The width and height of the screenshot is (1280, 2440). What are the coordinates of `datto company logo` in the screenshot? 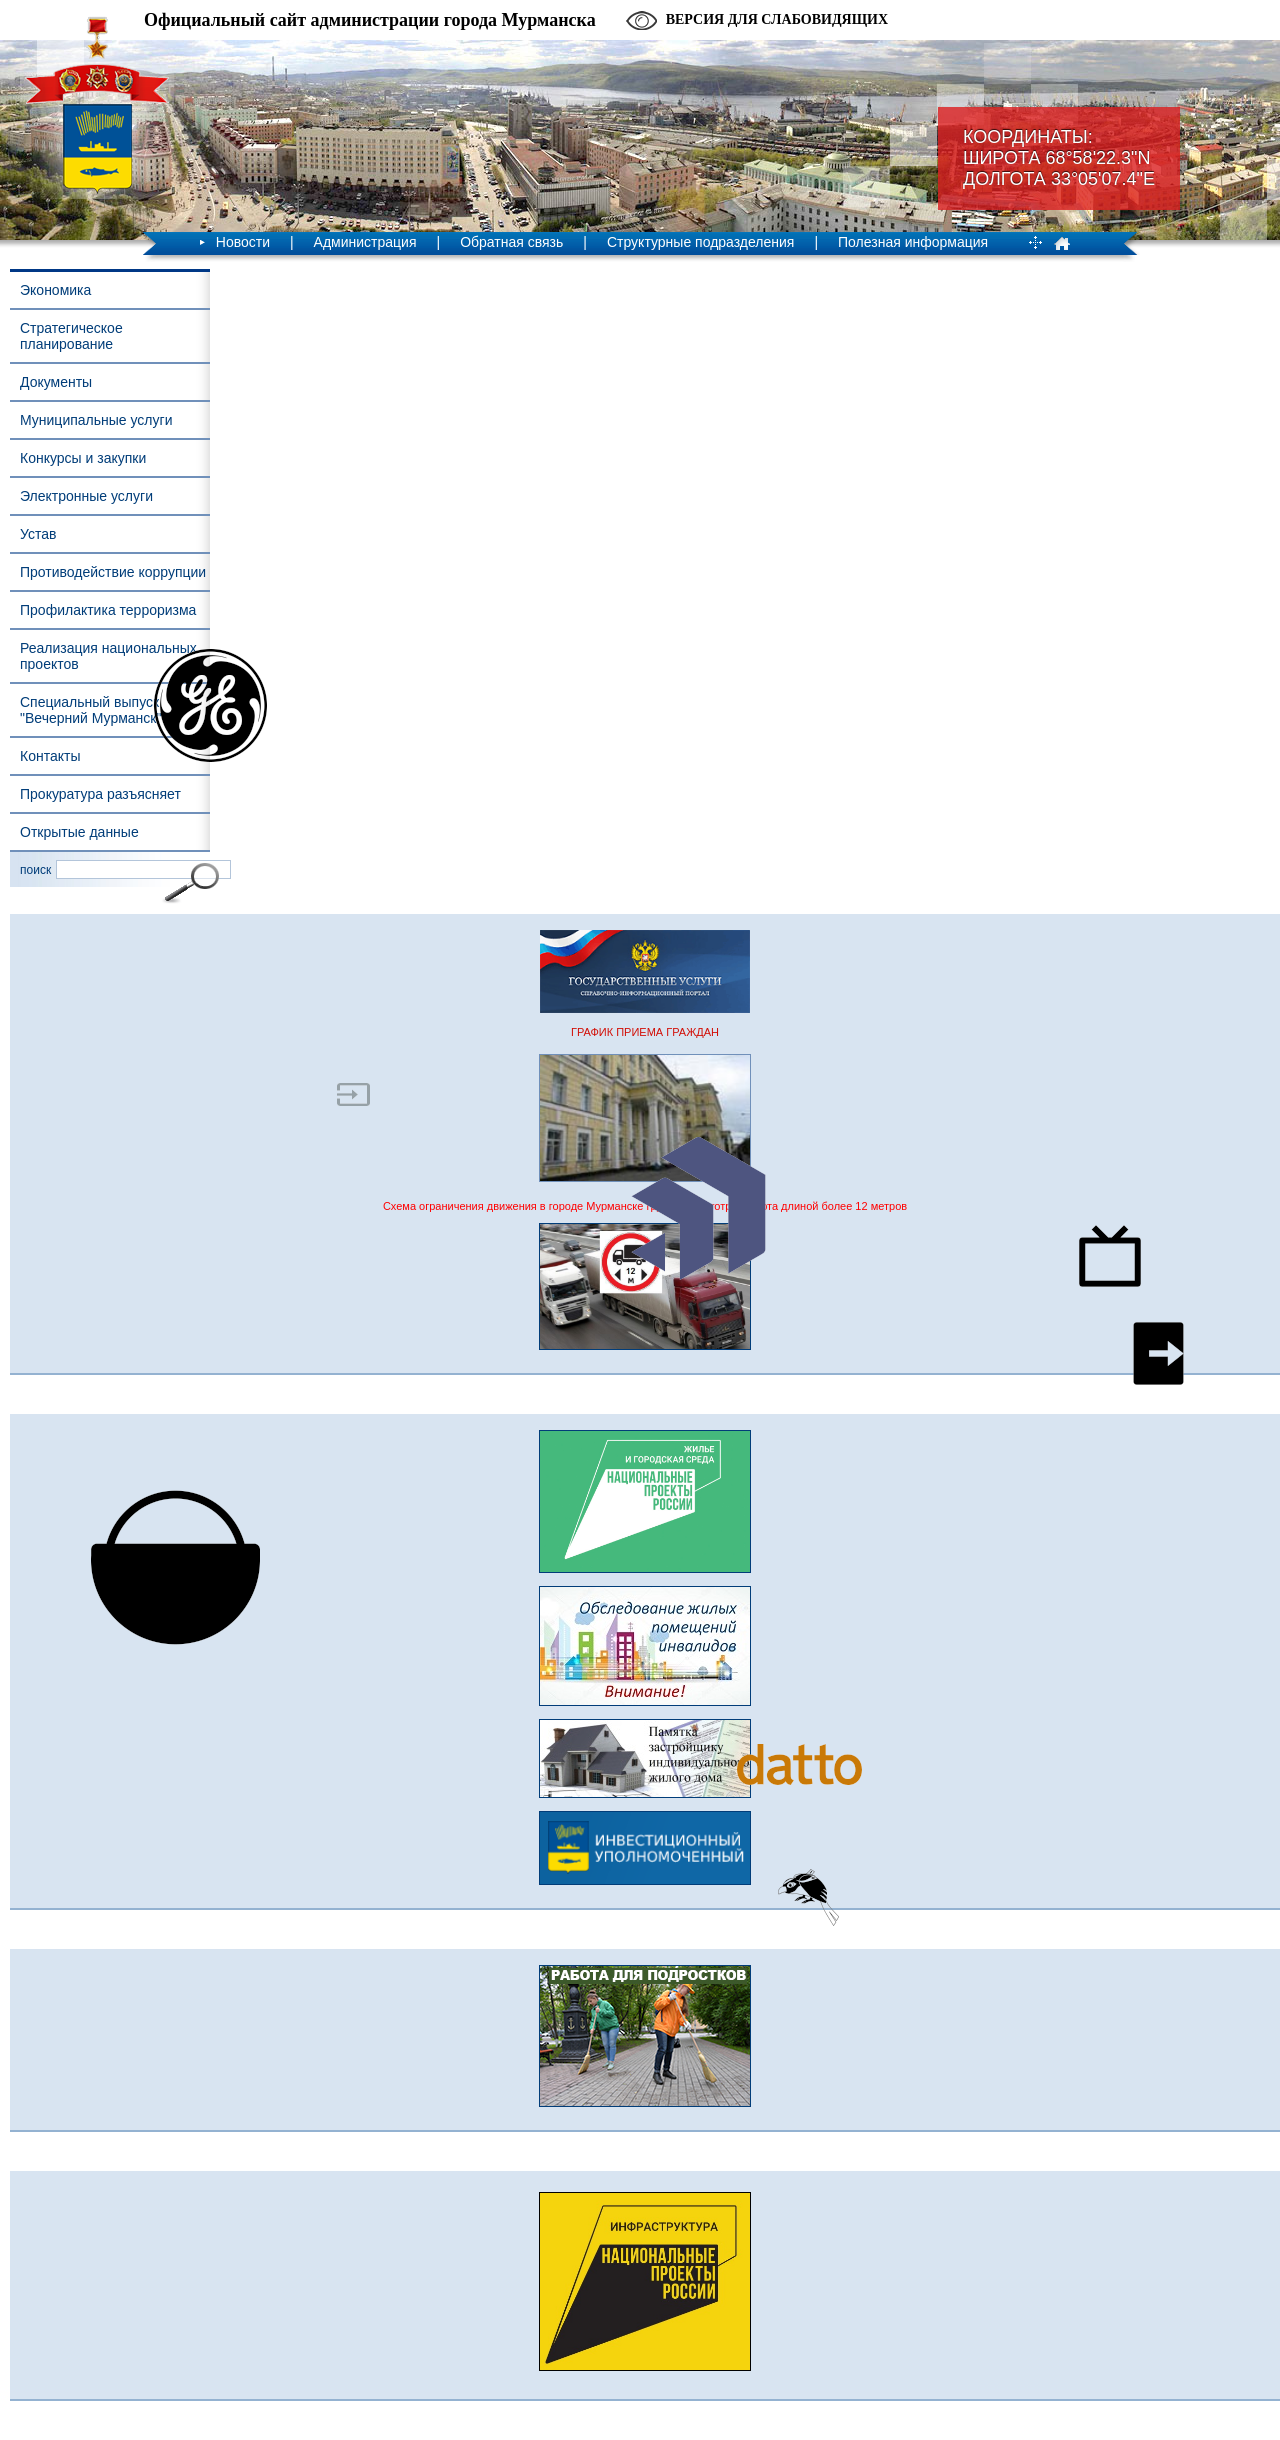 It's located at (799, 1764).